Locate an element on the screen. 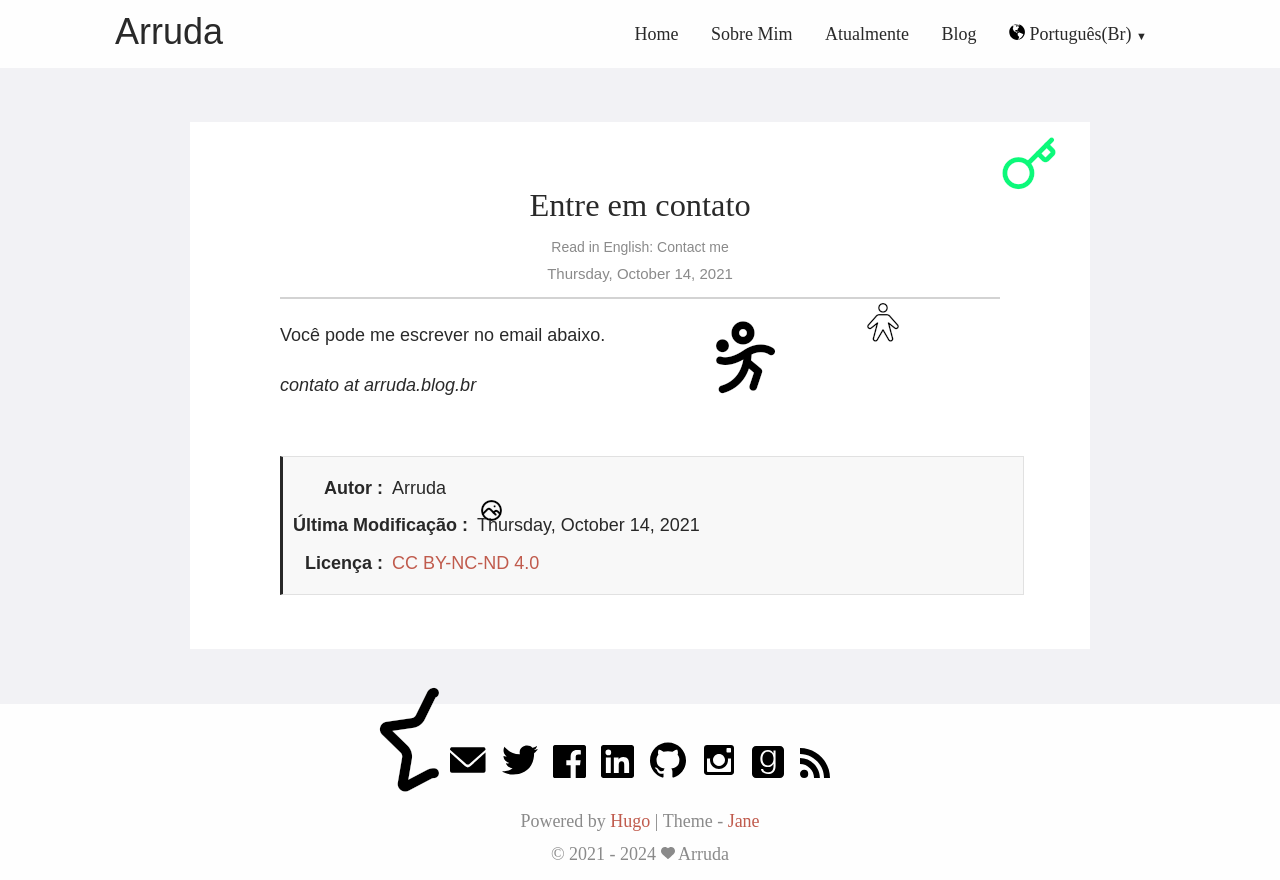  access security or password settings is located at coordinates (1029, 164).